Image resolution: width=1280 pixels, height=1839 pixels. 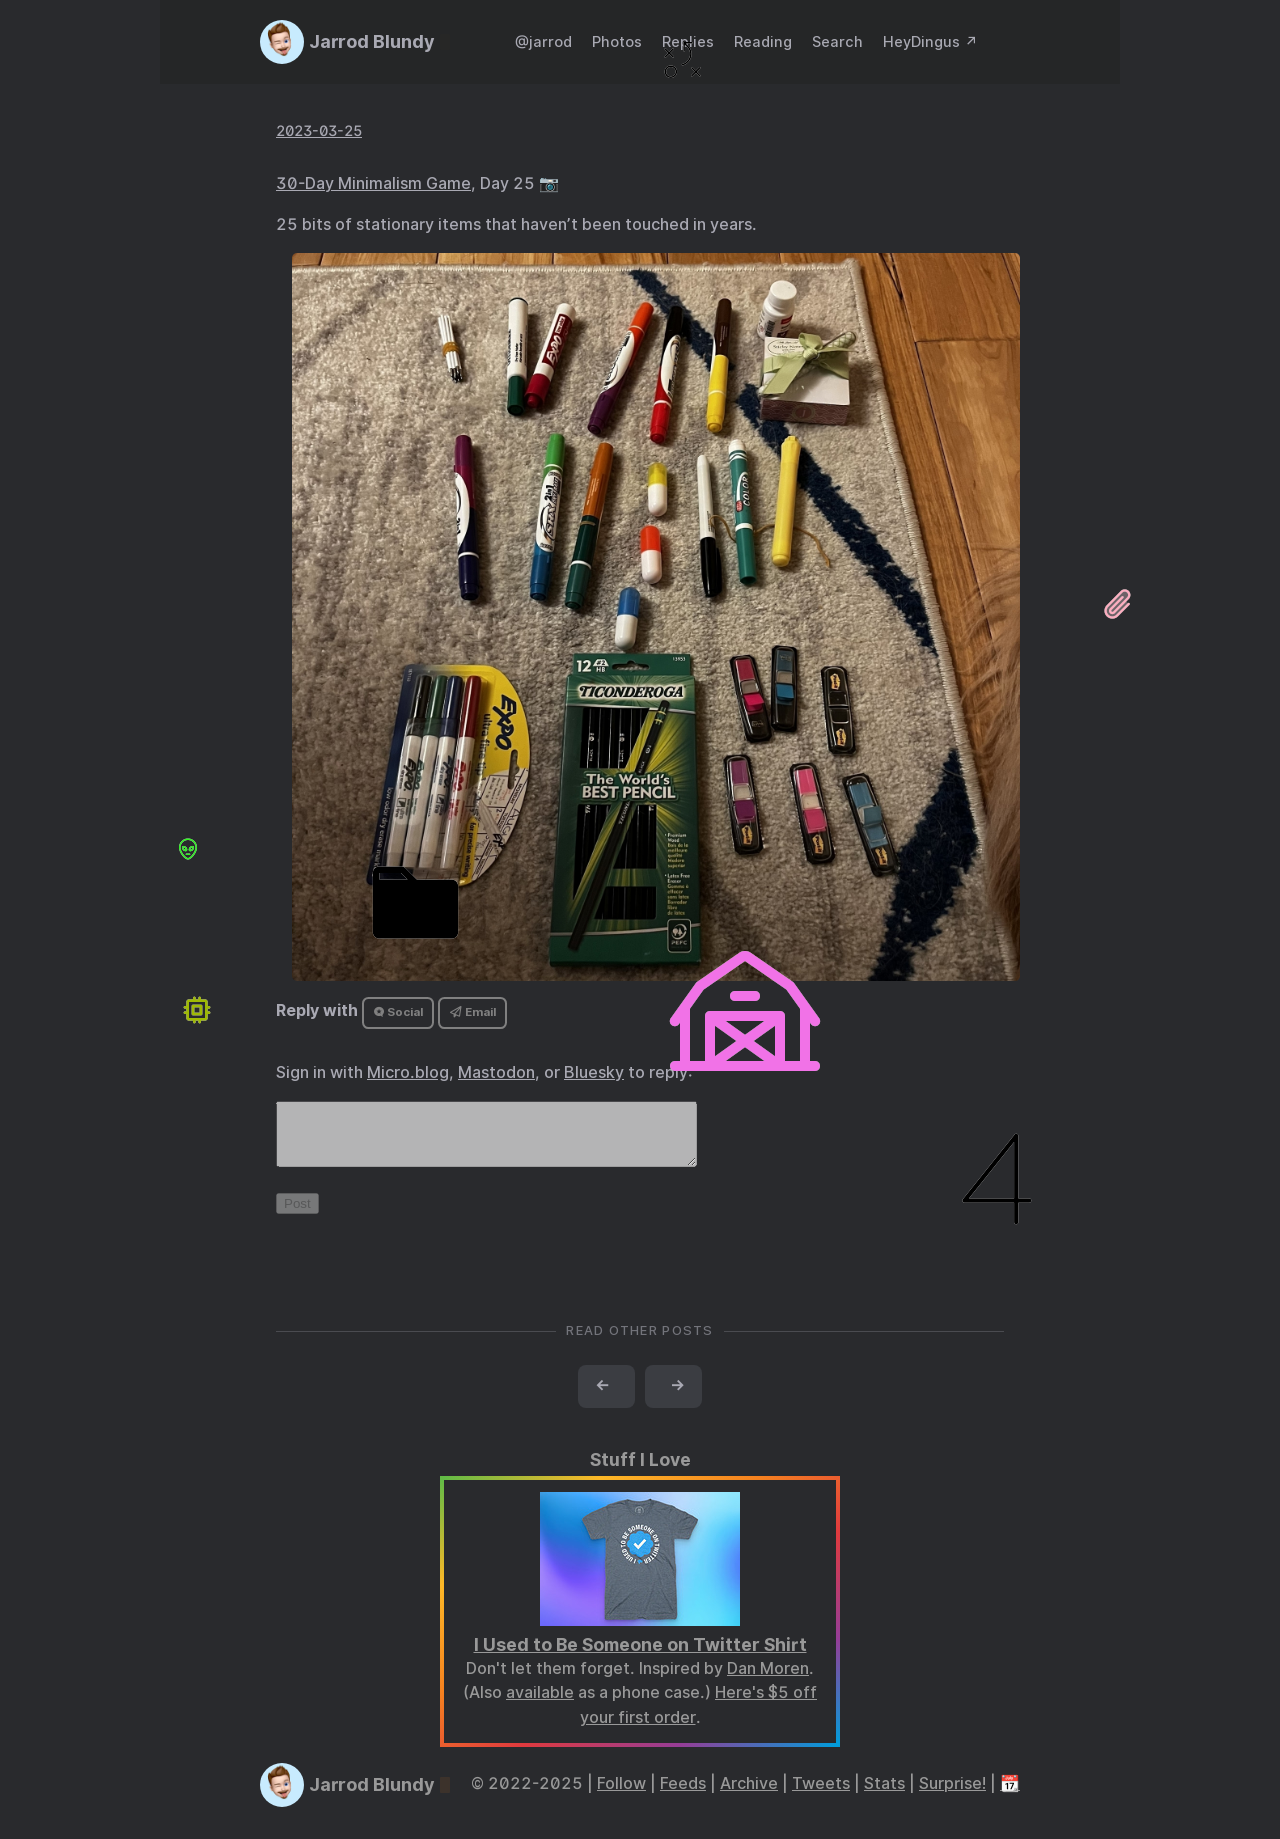 What do you see at coordinates (188, 849) in the screenshot?
I see `indicates unknown or unidentified user` at bounding box center [188, 849].